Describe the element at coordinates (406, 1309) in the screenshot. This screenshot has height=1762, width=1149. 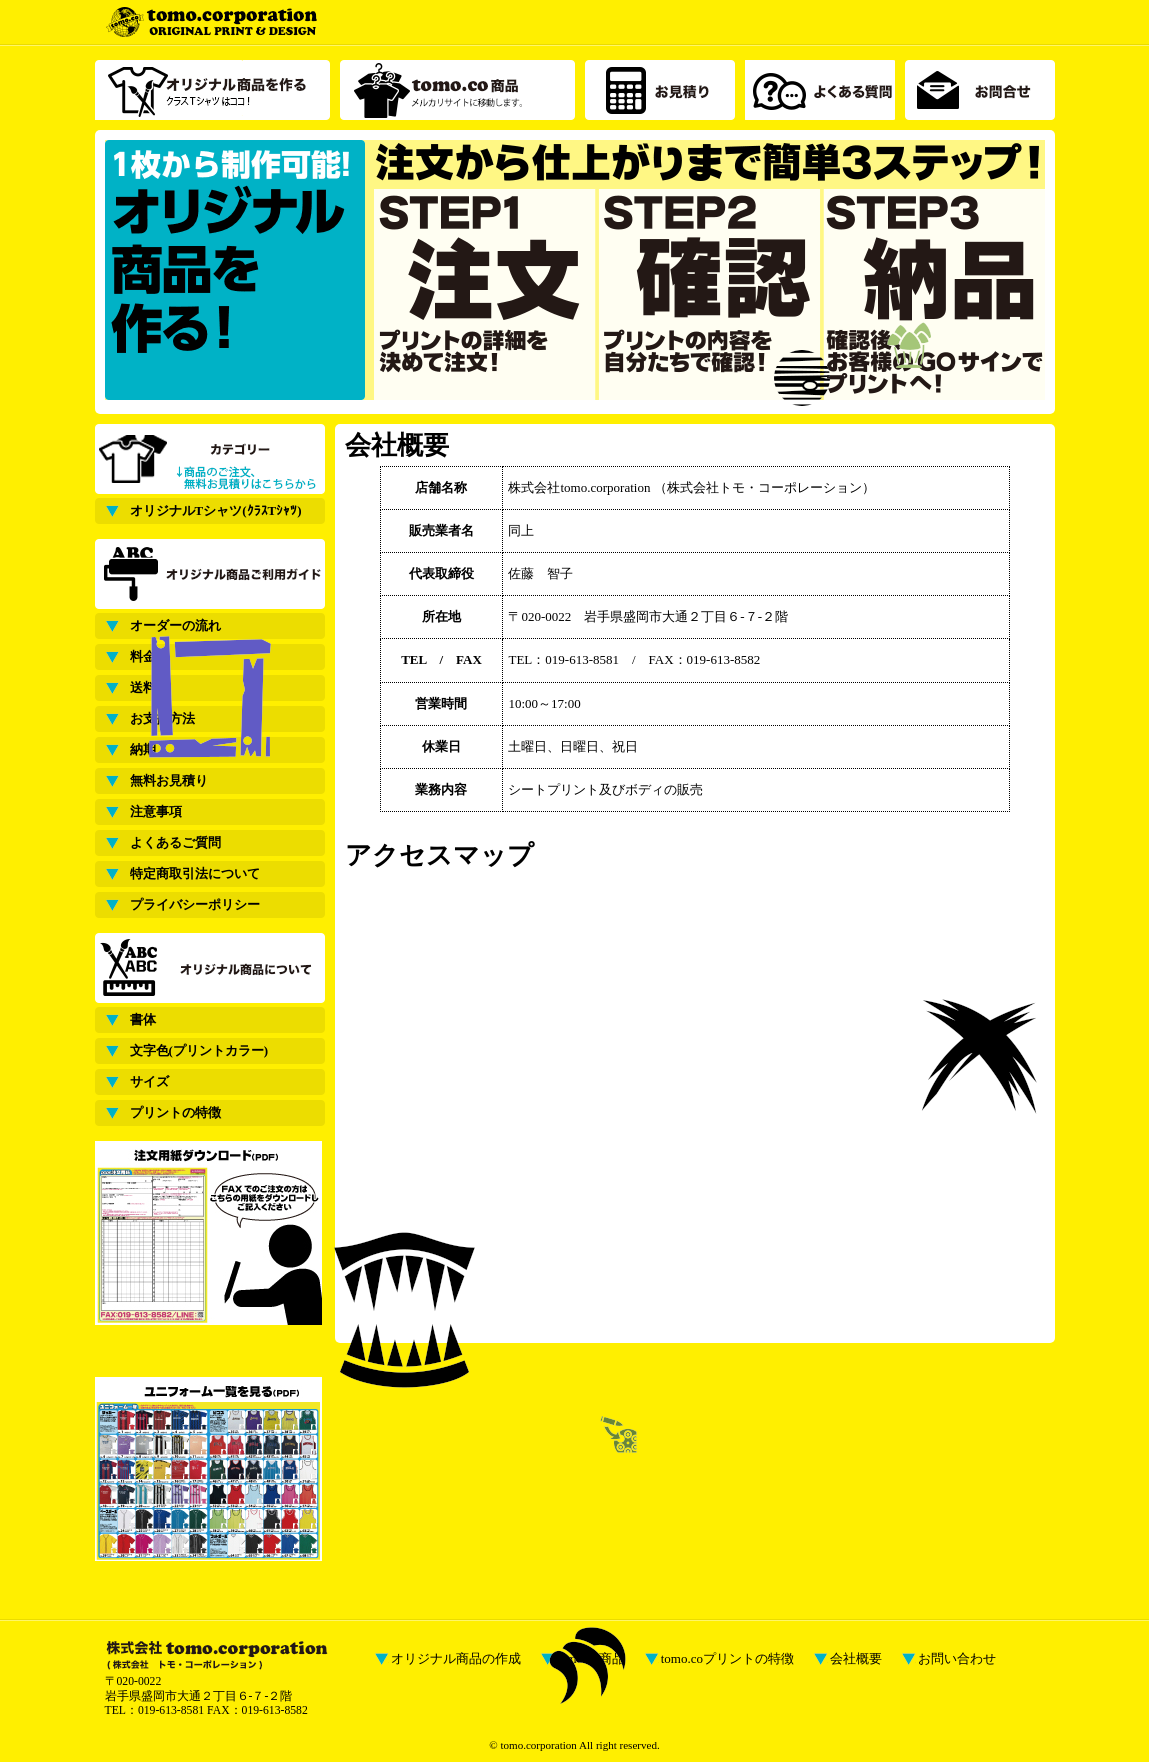
I see `select a monster or creature character` at that location.